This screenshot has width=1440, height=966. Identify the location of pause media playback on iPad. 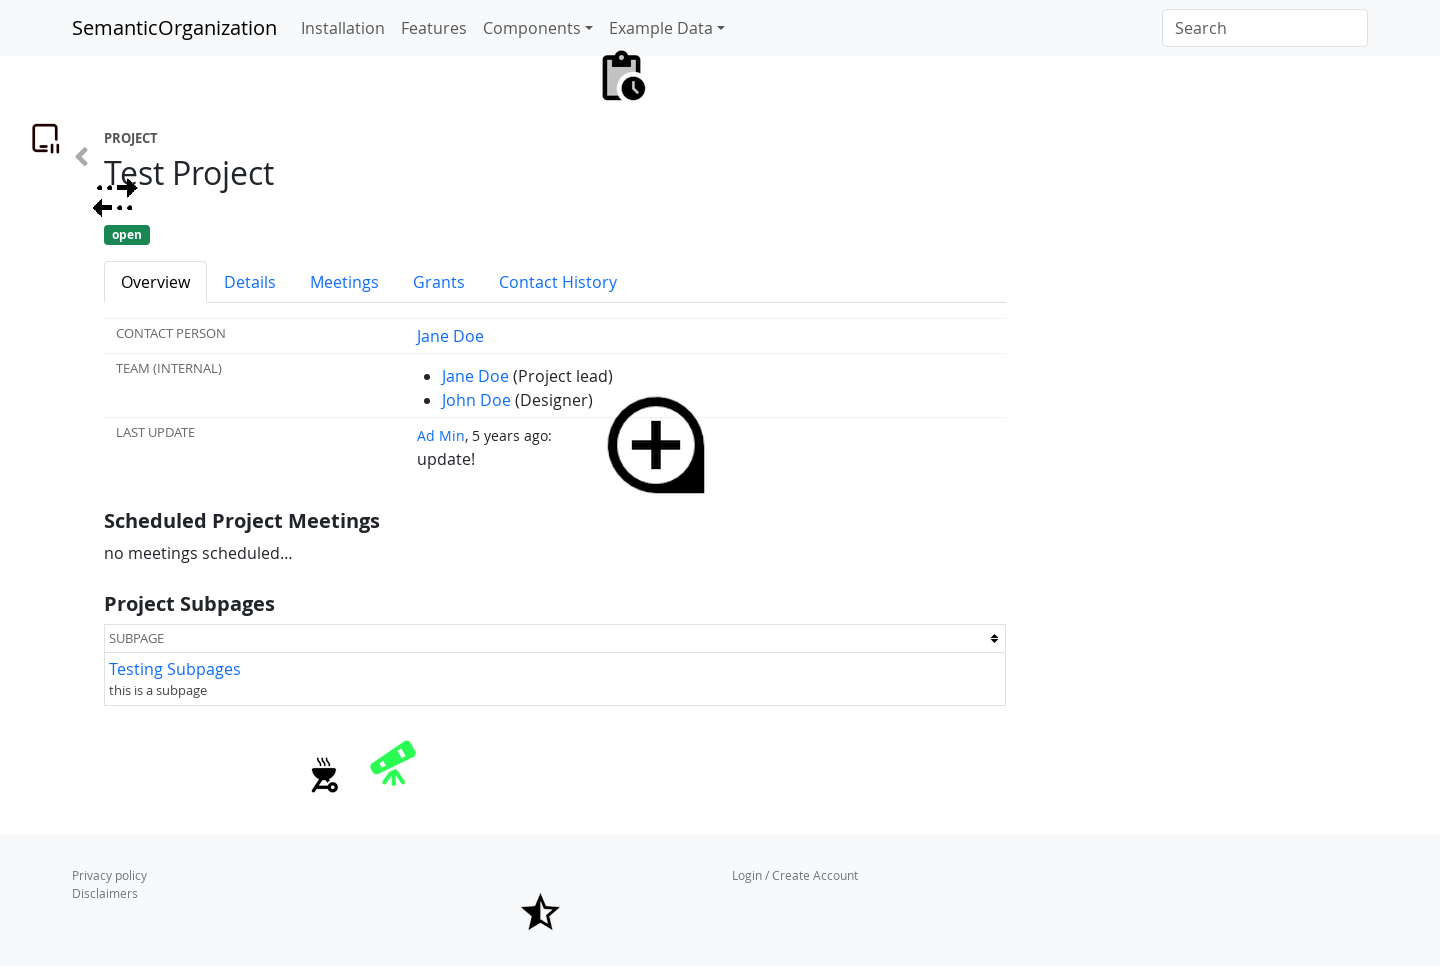
(45, 138).